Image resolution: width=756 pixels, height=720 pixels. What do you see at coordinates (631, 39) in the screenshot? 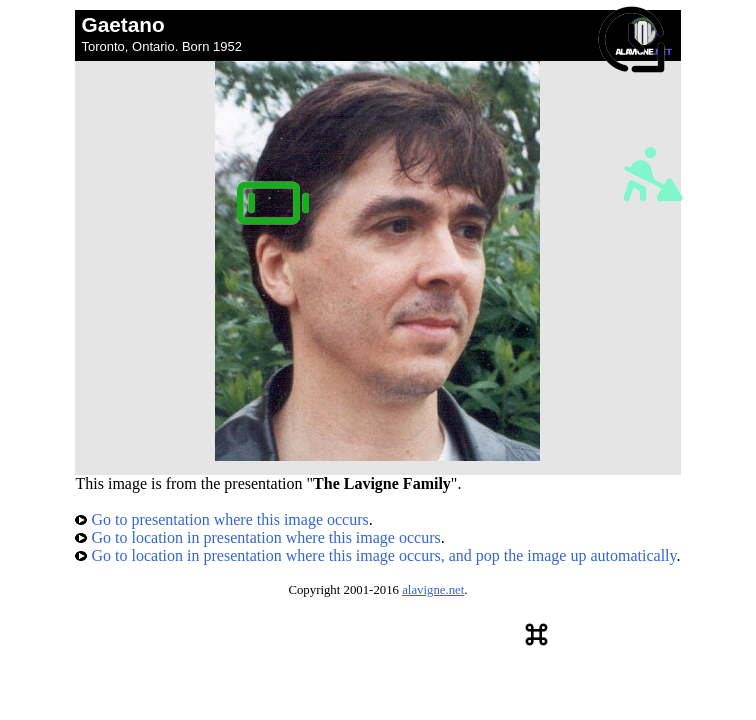
I see `track days until an event or deadline` at bounding box center [631, 39].